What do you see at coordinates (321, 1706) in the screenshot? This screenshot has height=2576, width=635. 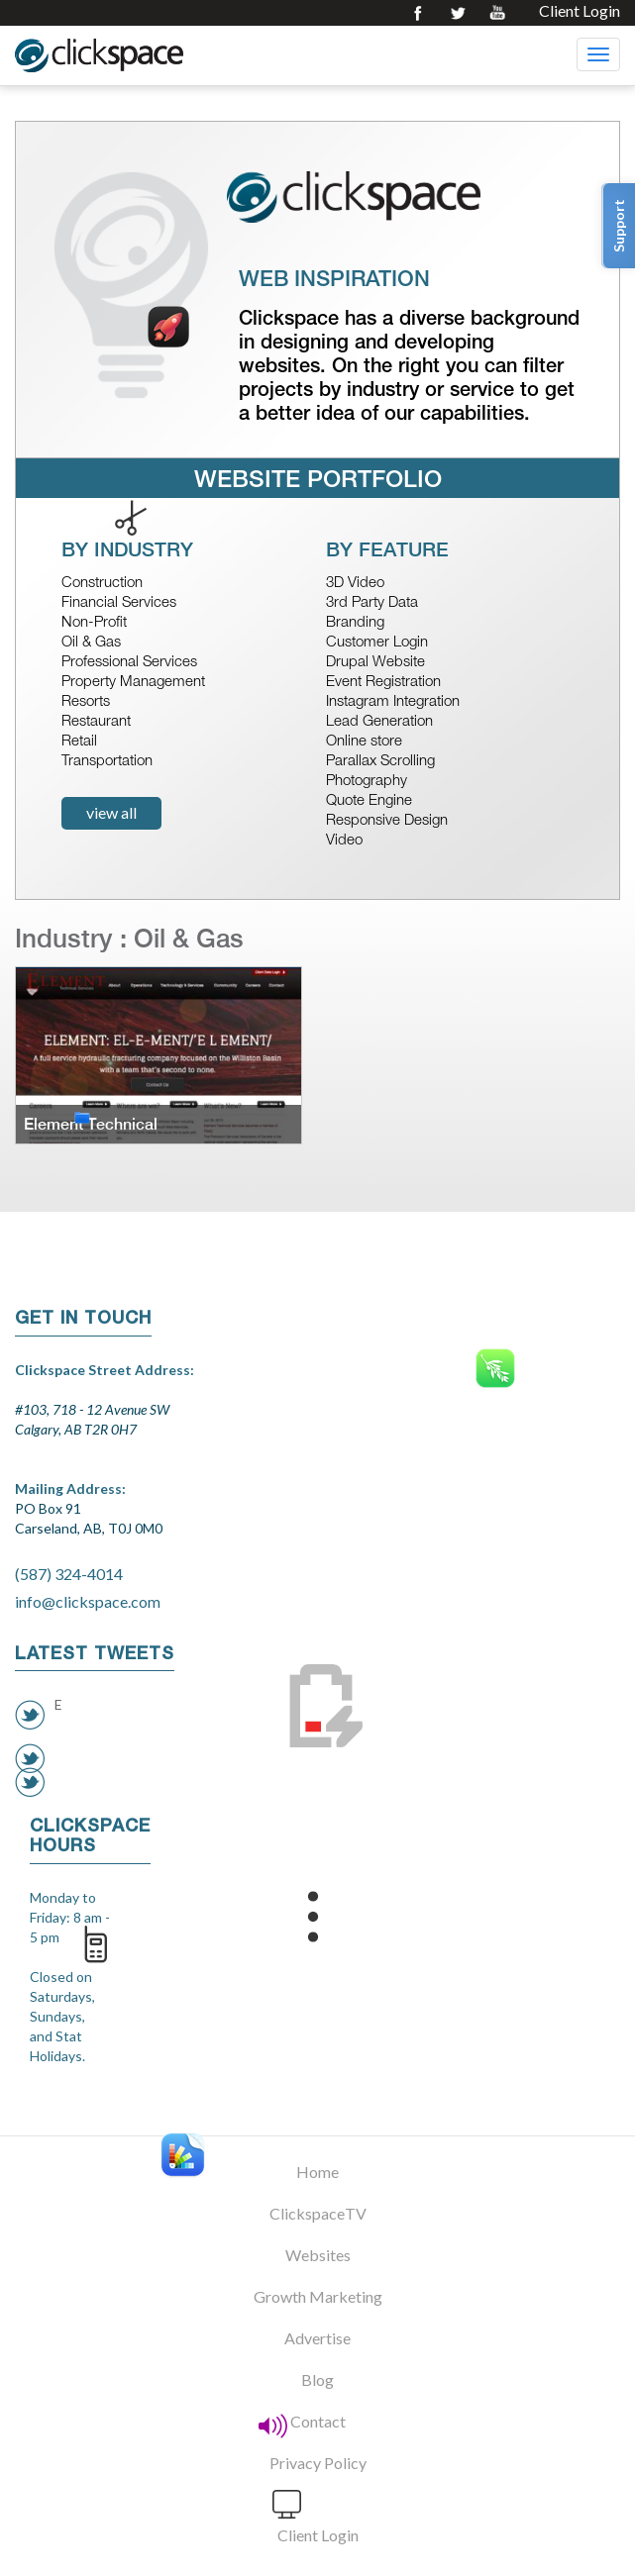 I see `indicates low battery while charging` at bounding box center [321, 1706].